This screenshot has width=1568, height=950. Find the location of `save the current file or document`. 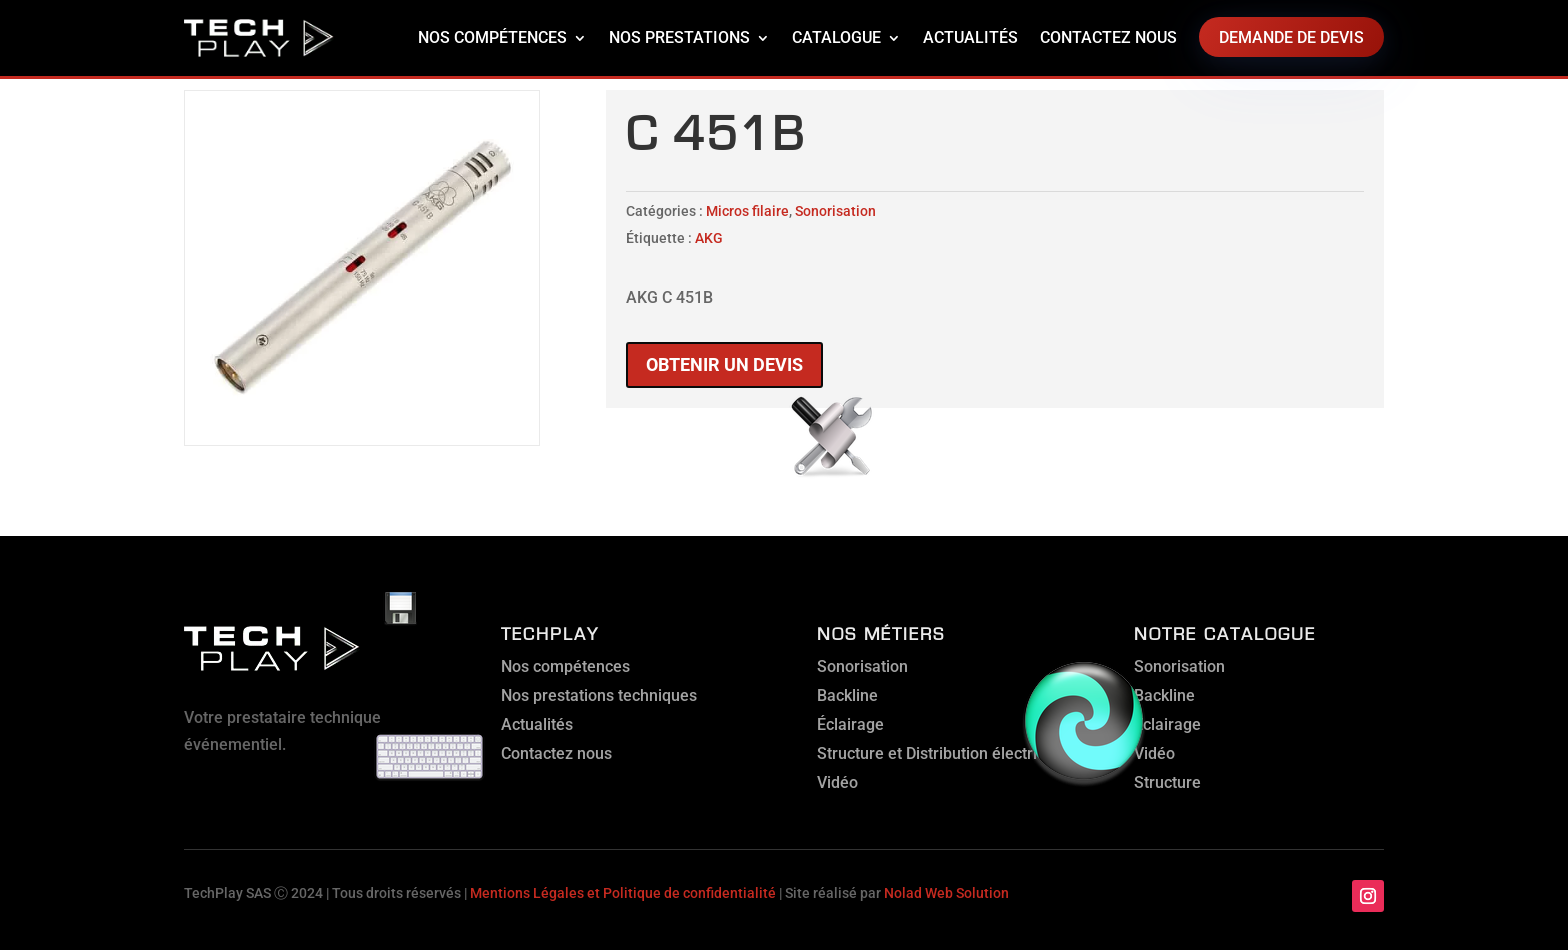

save the current file or document is located at coordinates (401, 608).